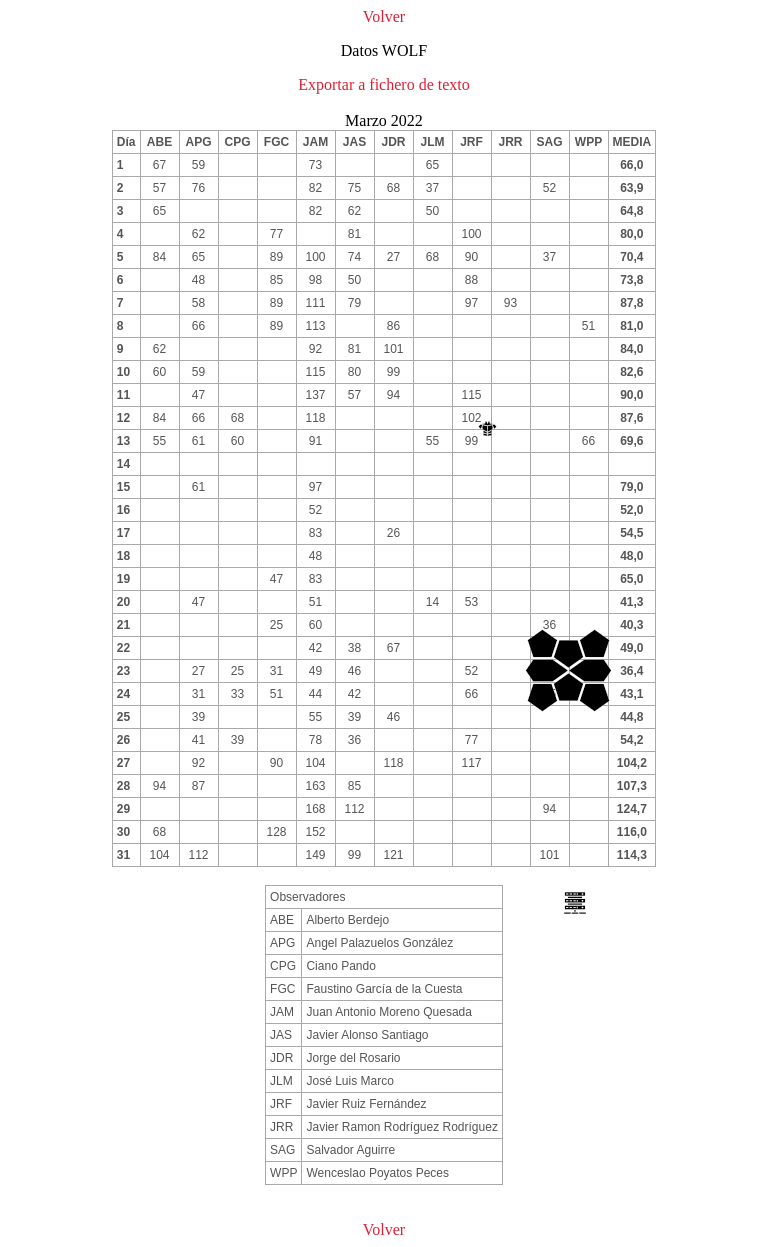  Describe the element at coordinates (568, 670) in the screenshot. I see `decorative geometric pattern element` at that location.